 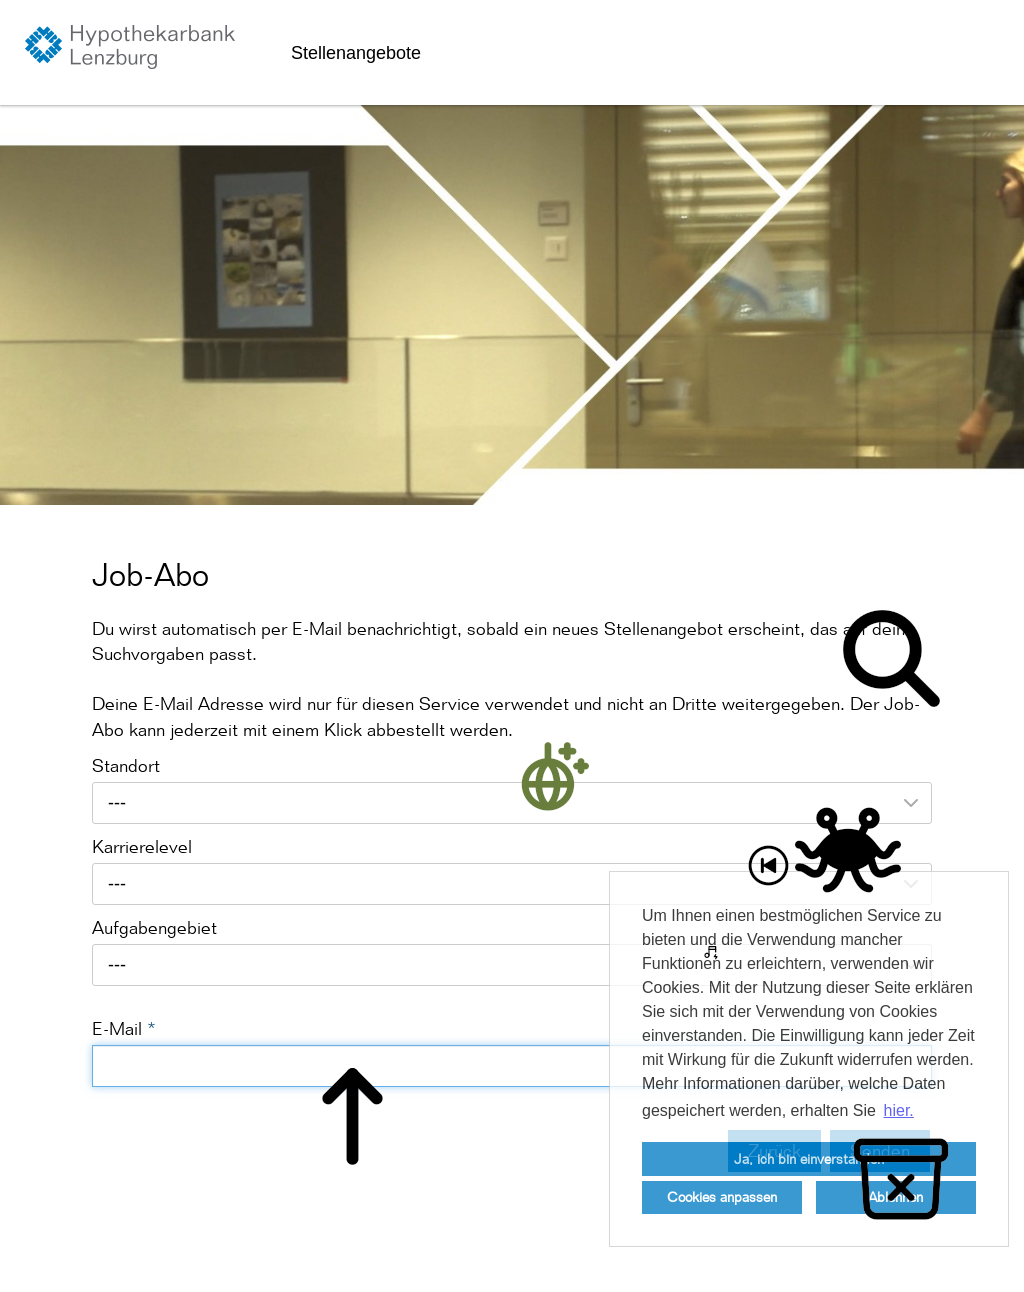 I want to click on move item up in a list, so click(x=352, y=1116).